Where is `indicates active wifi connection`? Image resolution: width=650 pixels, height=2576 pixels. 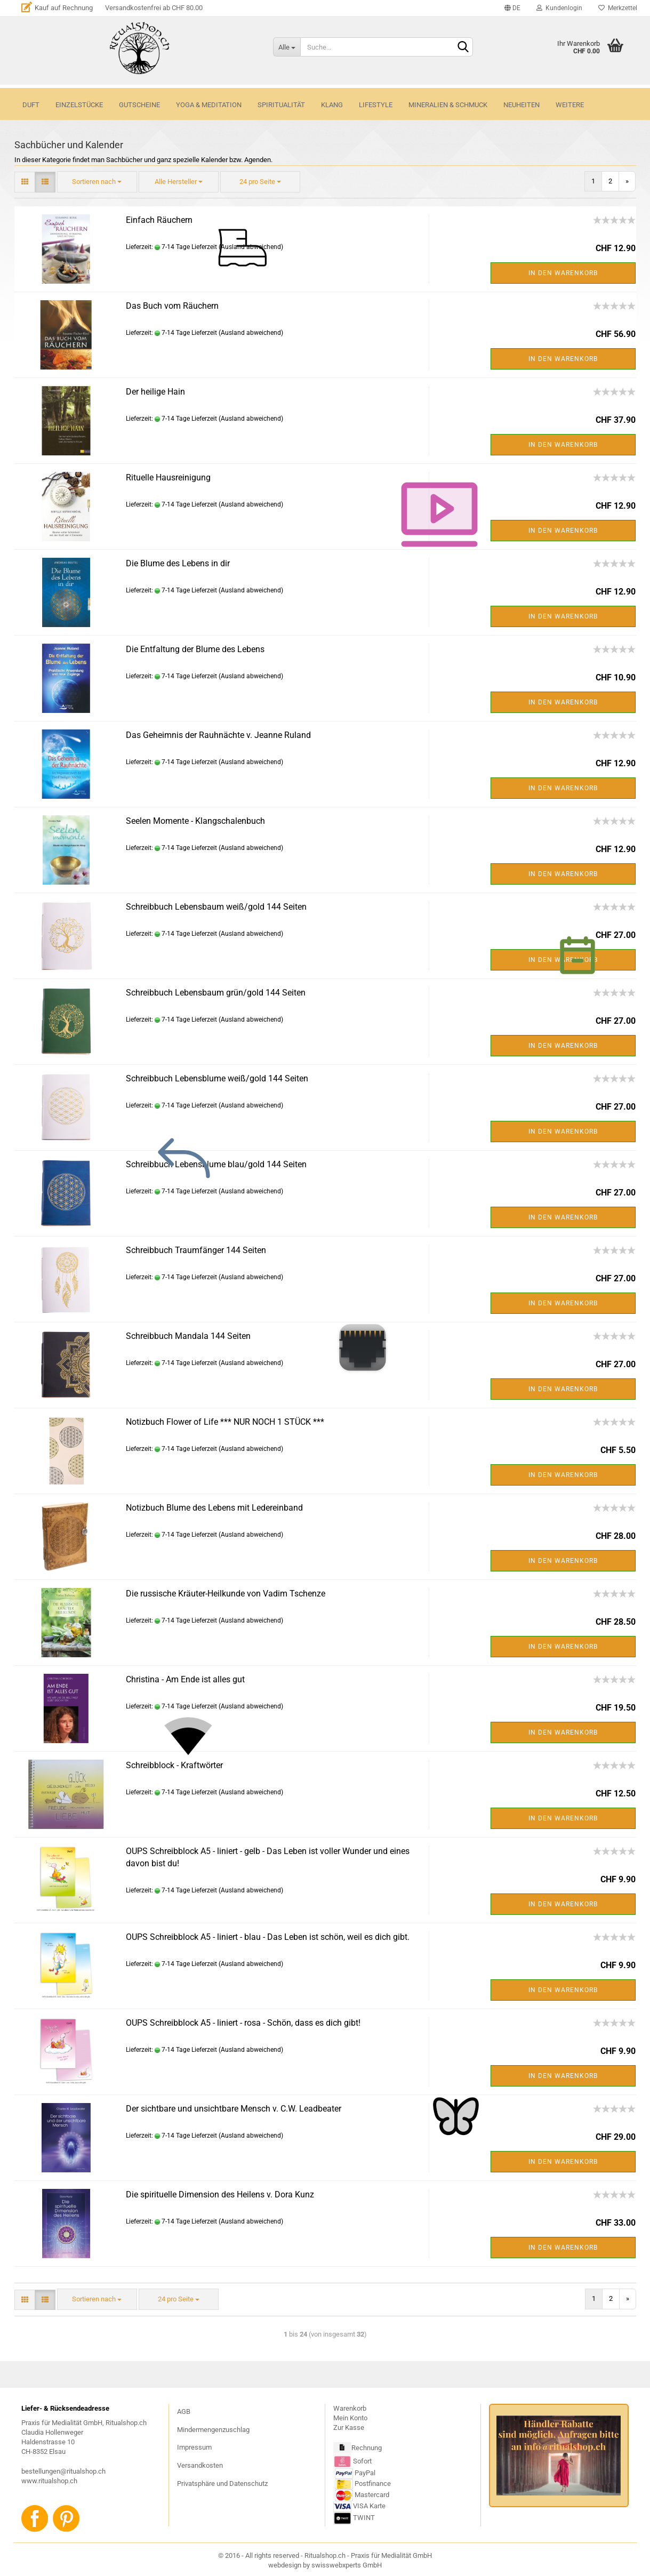 indicates active wifi connection is located at coordinates (188, 1736).